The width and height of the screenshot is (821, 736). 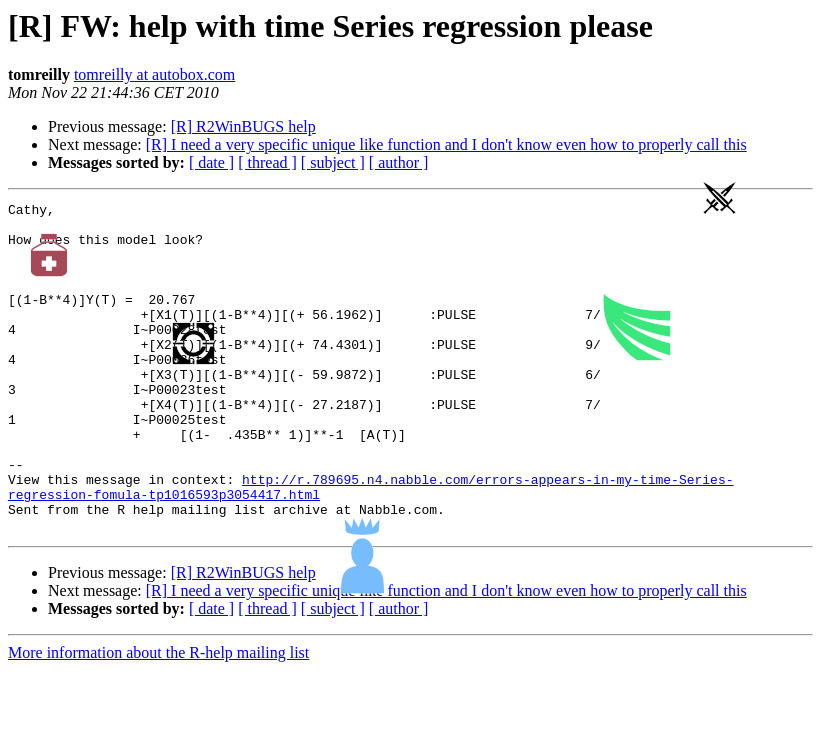 What do you see at coordinates (362, 555) in the screenshot?
I see `indicates player with highest rank or score` at bounding box center [362, 555].